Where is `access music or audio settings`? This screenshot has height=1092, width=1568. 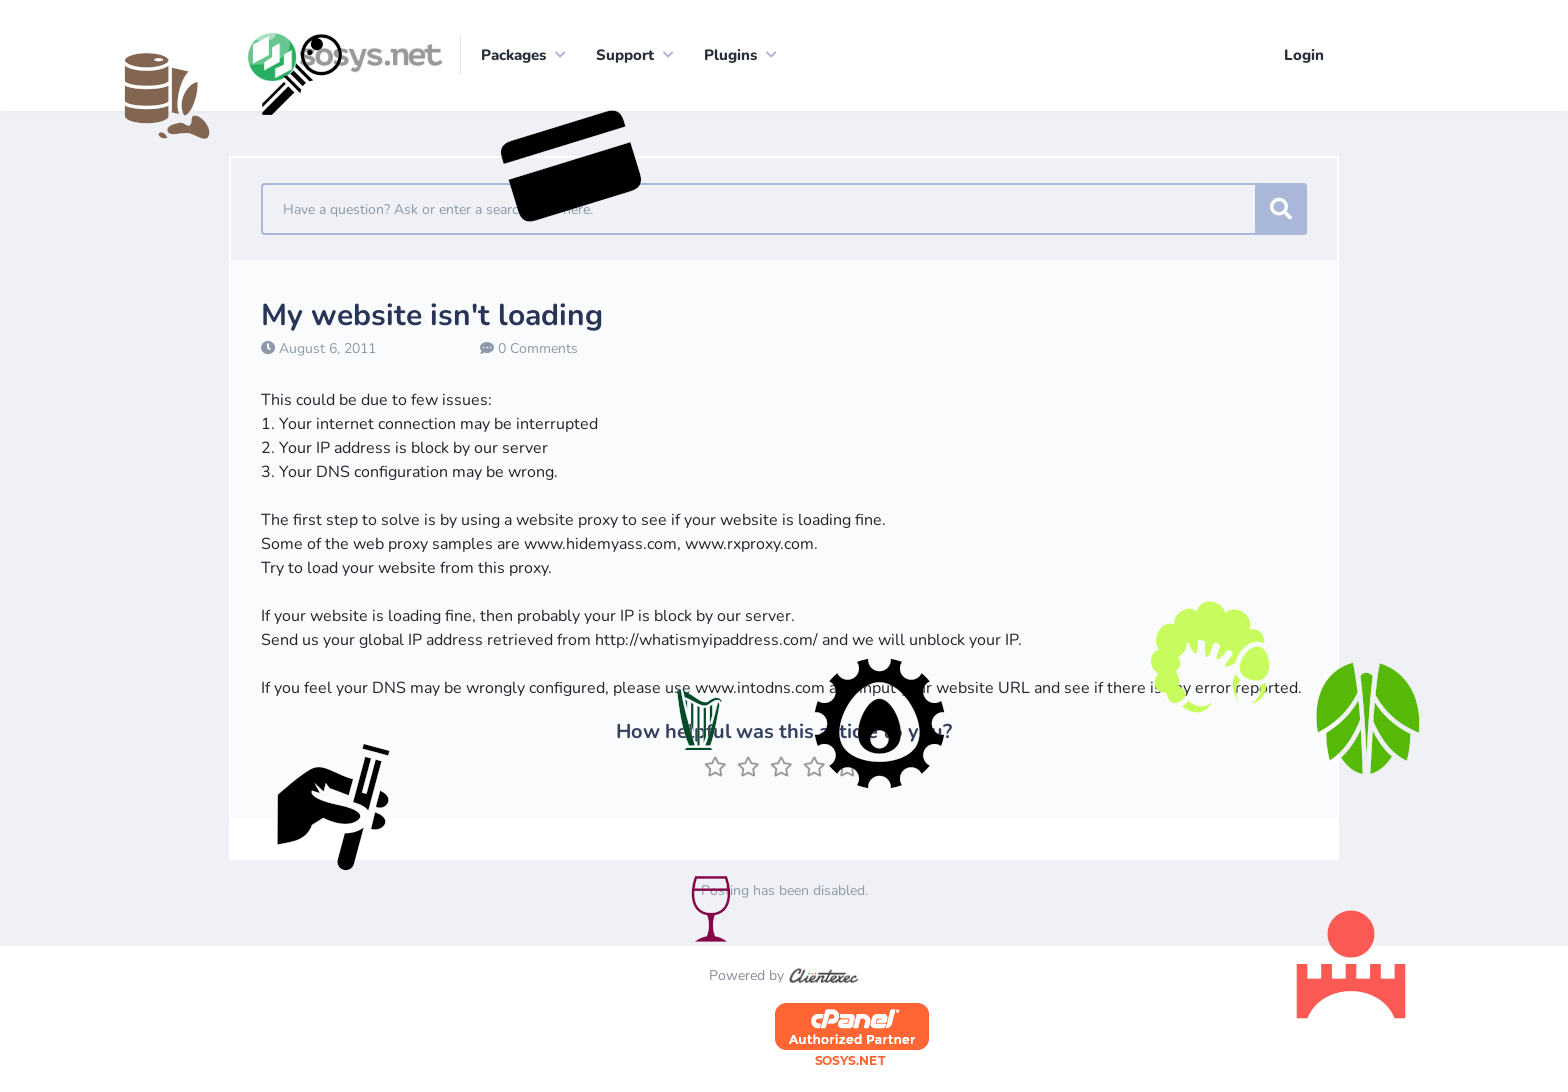
access music or audio settings is located at coordinates (698, 719).